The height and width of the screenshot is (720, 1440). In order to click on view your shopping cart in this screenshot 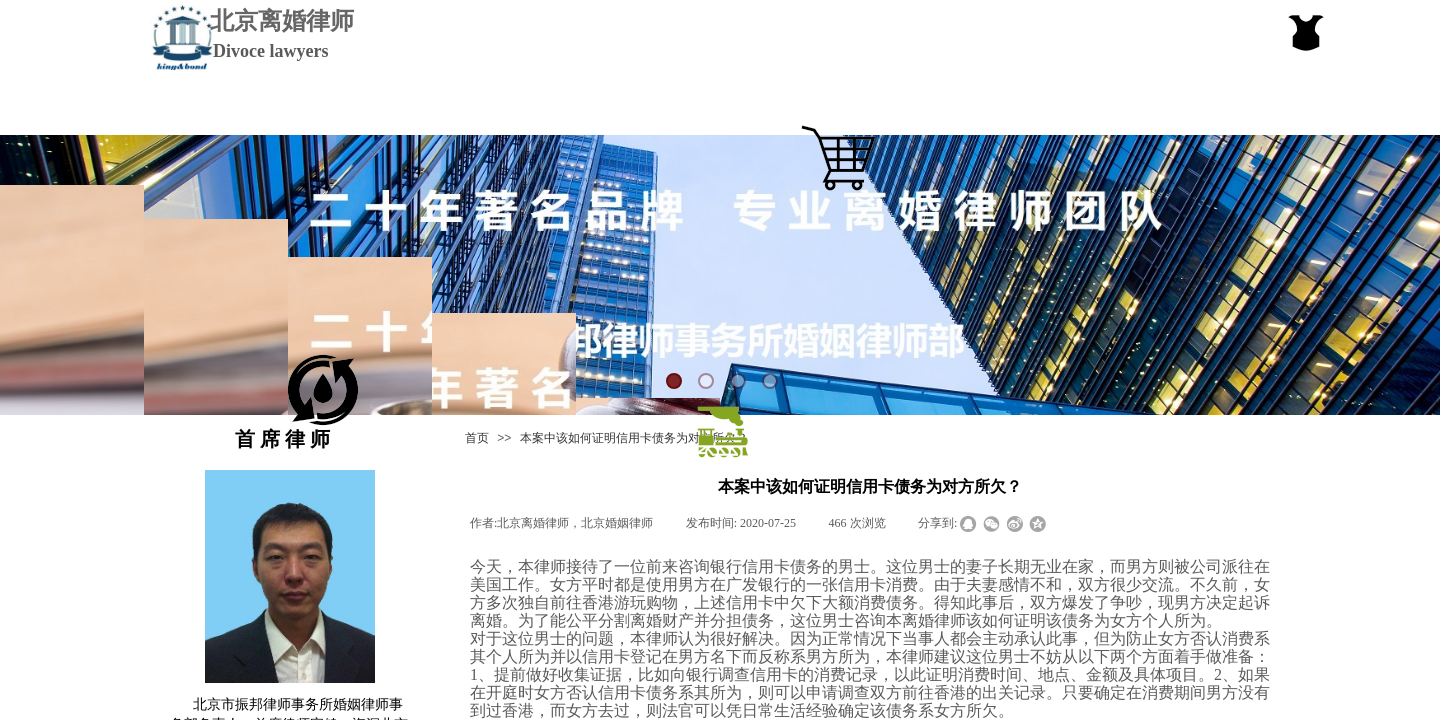, I will do `click(841, 158)`.